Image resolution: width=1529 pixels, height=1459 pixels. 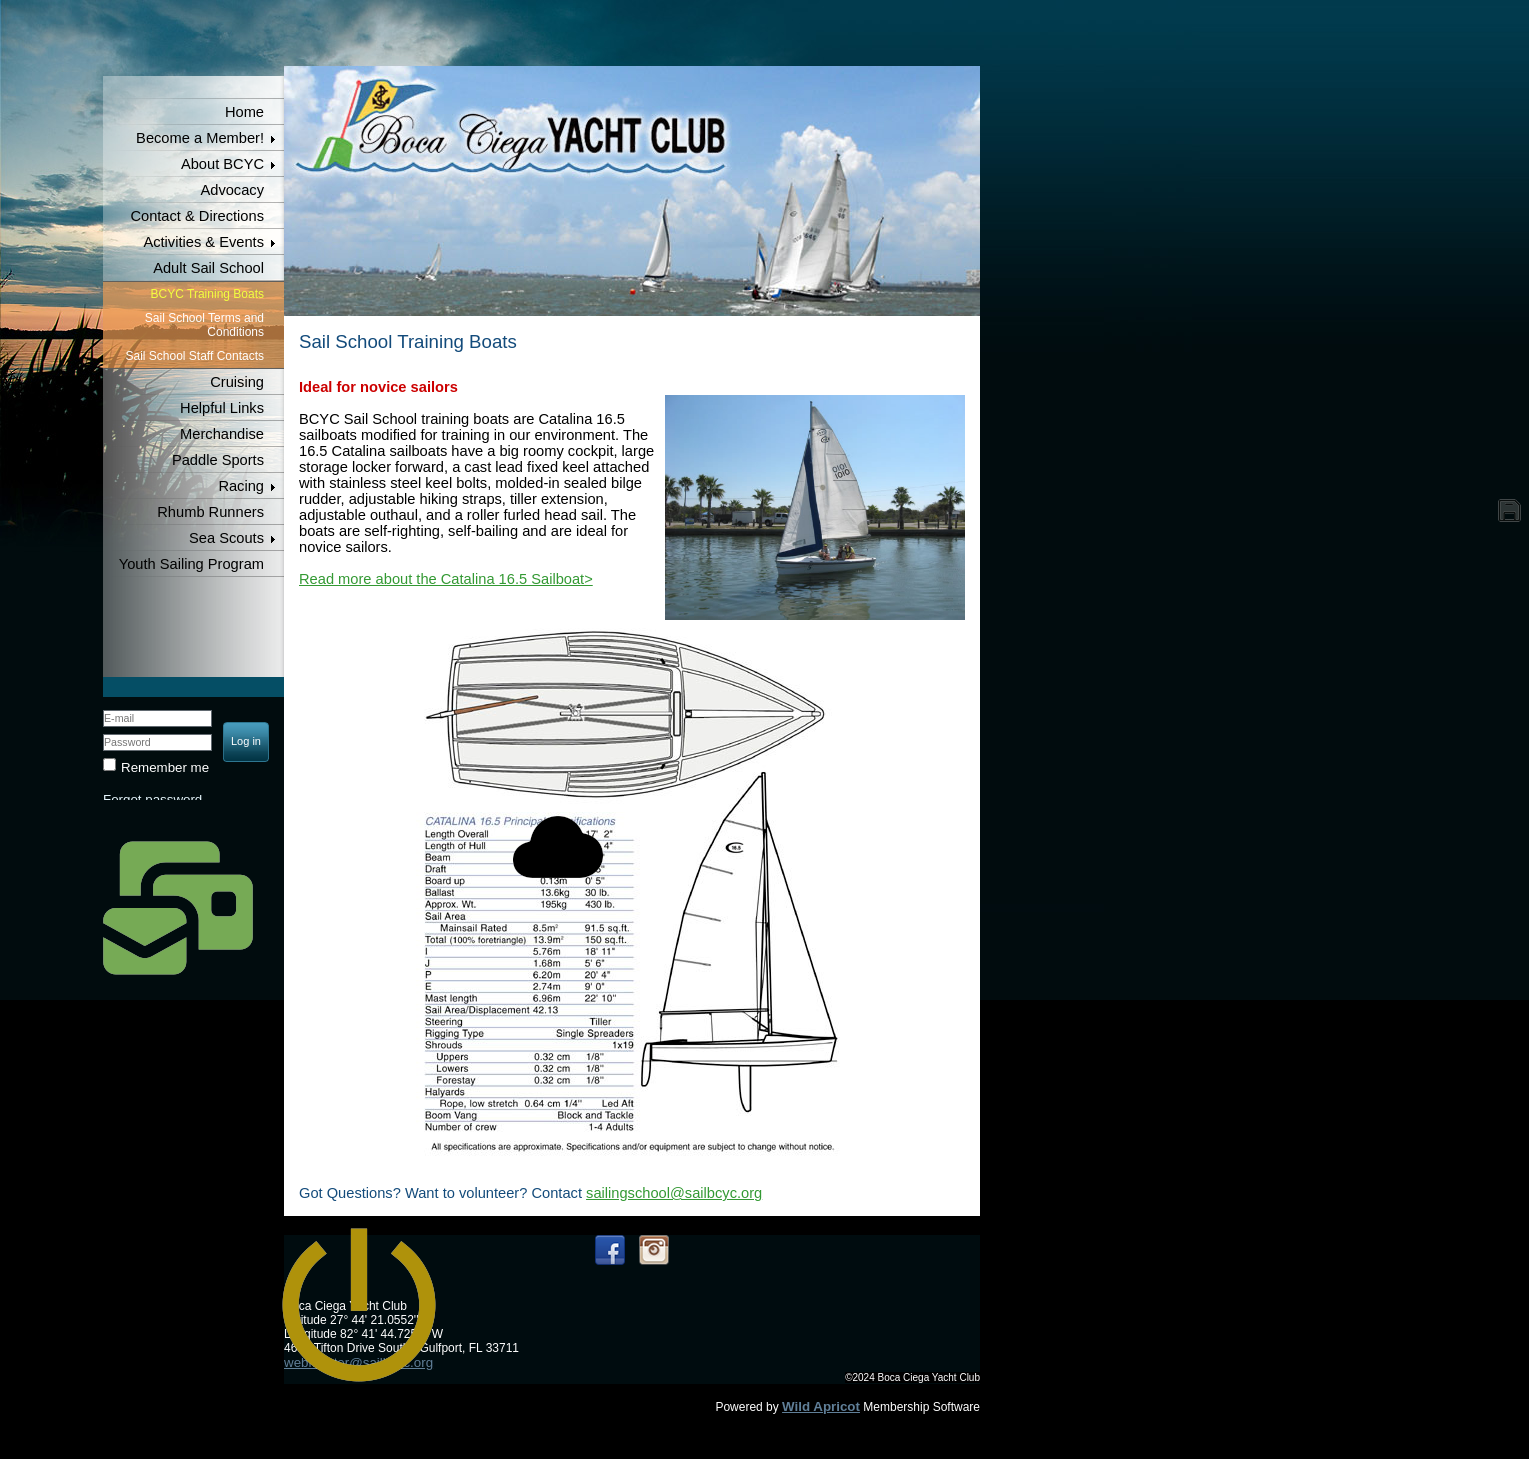 What do you see at coordinates (178, 908) in the screenshot?
I see `access bulk mail or mass email tools` at bounding box center [178, 908].